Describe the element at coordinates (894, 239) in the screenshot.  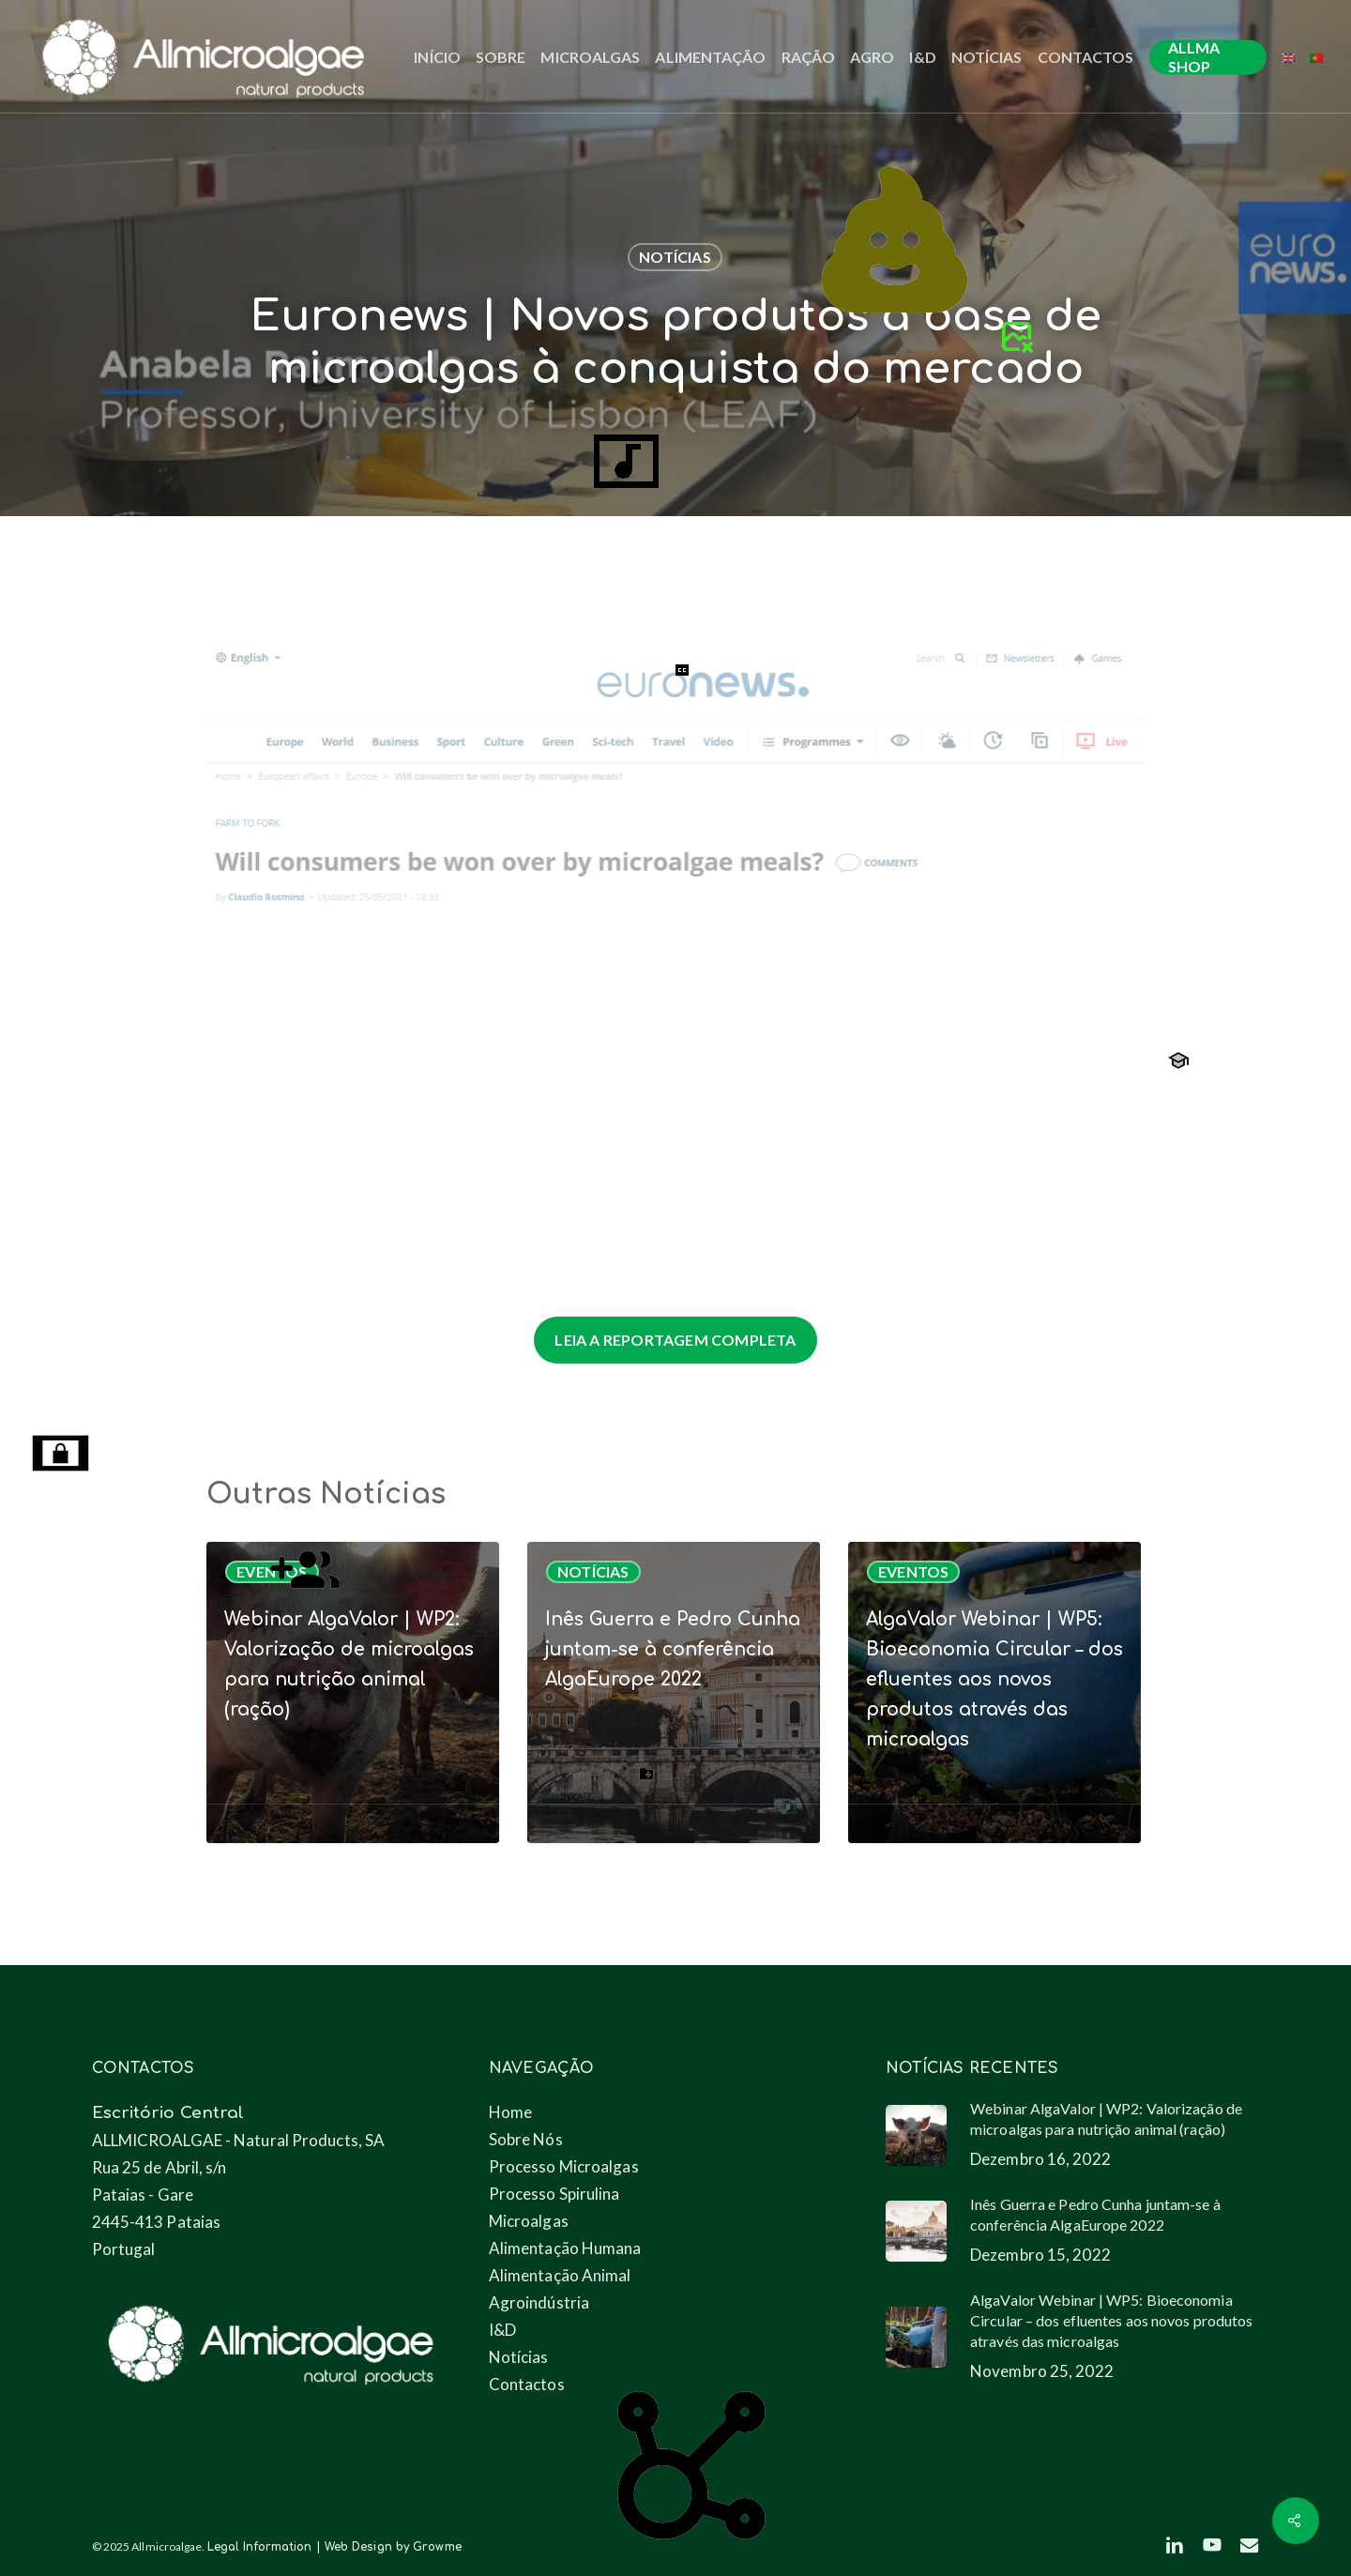
I see `add a poop emoji reaction` at that location.